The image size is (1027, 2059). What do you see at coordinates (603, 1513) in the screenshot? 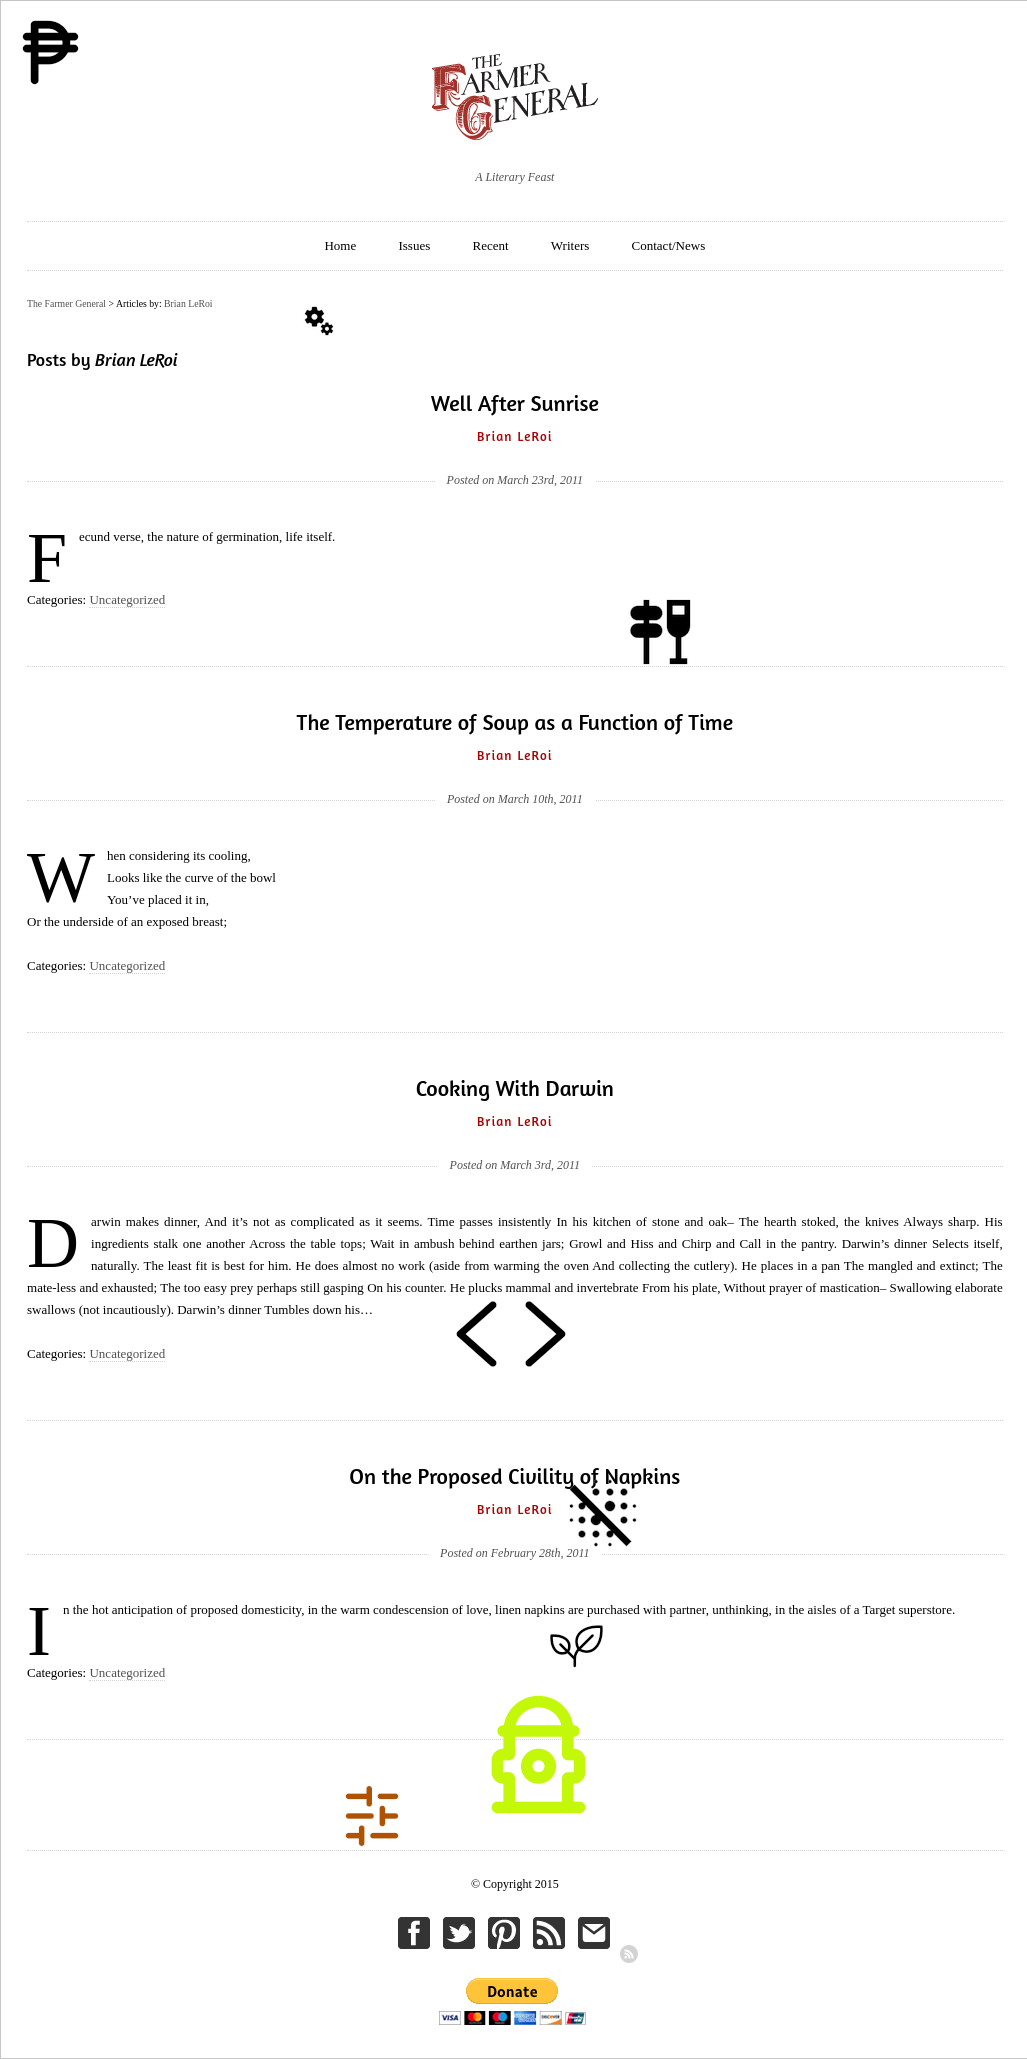
I see `disable blur effect` at bounding box center [603, 1513].